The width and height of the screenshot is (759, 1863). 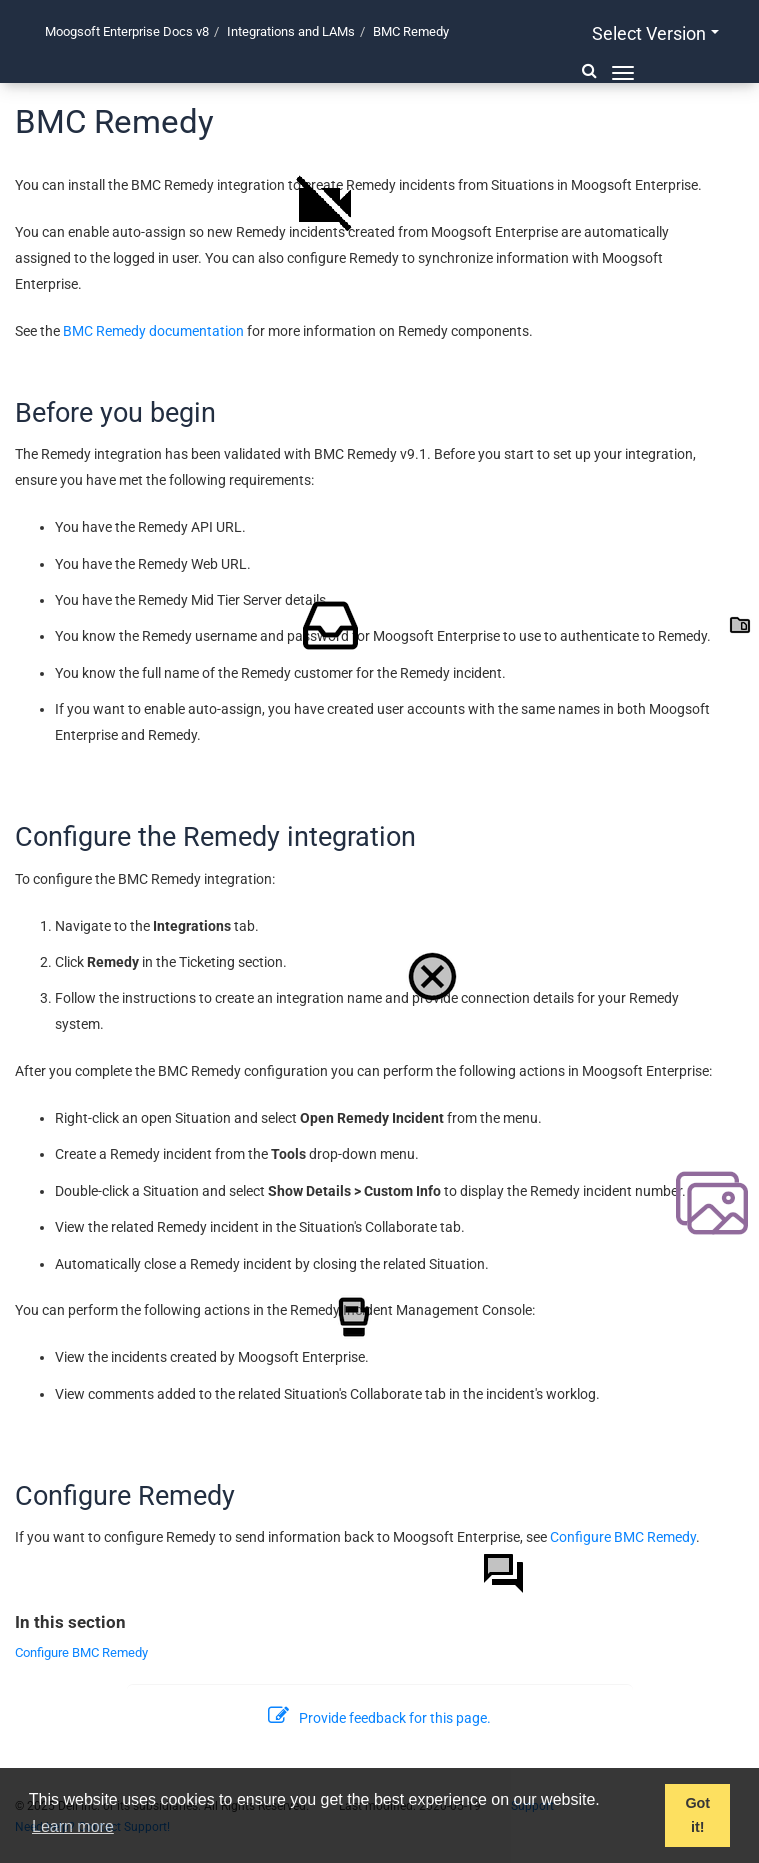 What do you see at coordinates (712, 1203) in the screenshot?
I see `view photo gallery` at bounding box center [712, 1203].